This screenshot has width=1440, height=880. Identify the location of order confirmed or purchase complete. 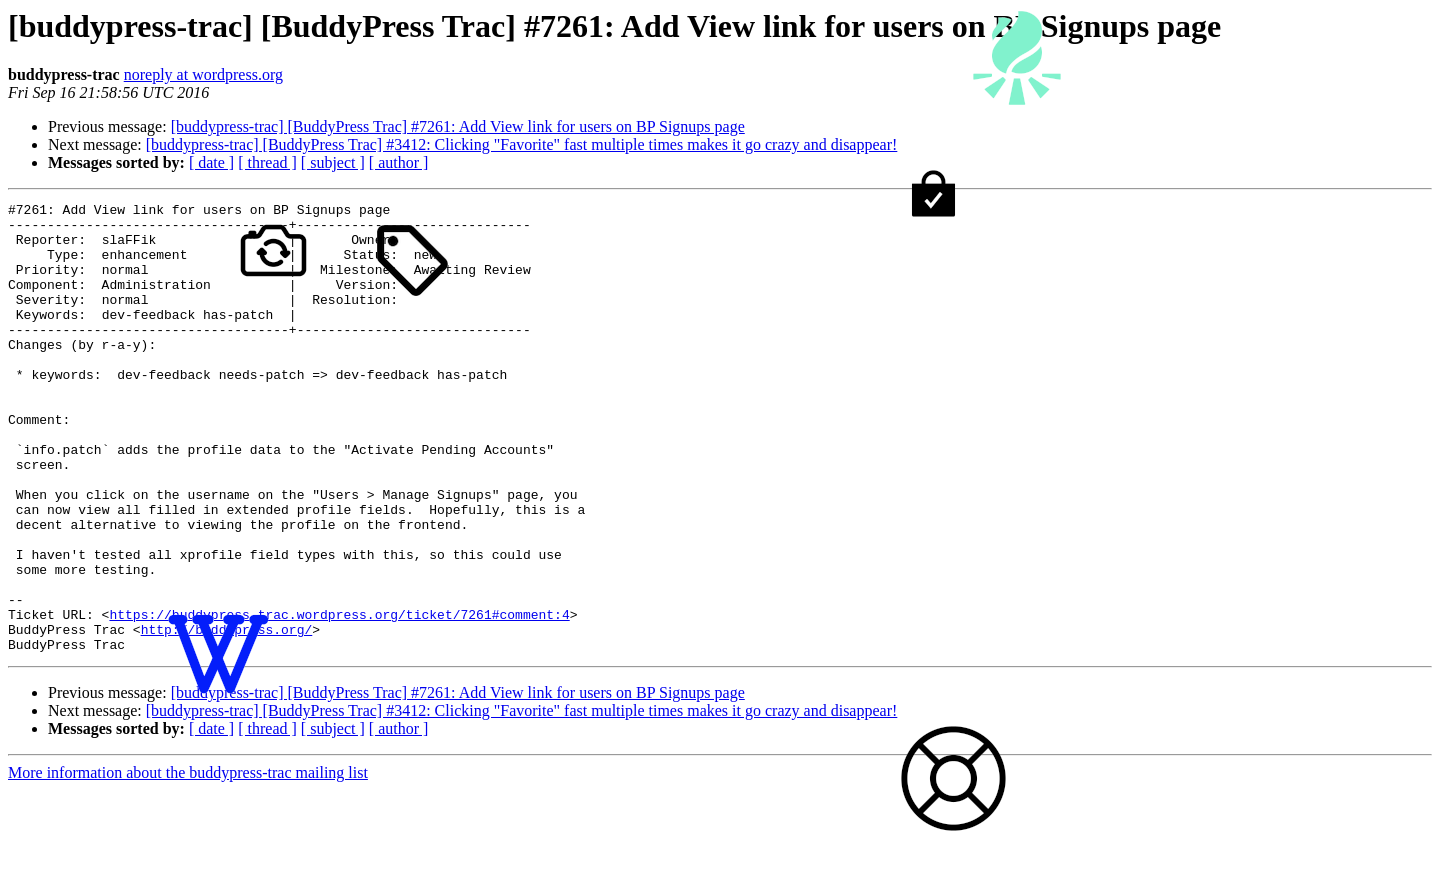
(933, 193).